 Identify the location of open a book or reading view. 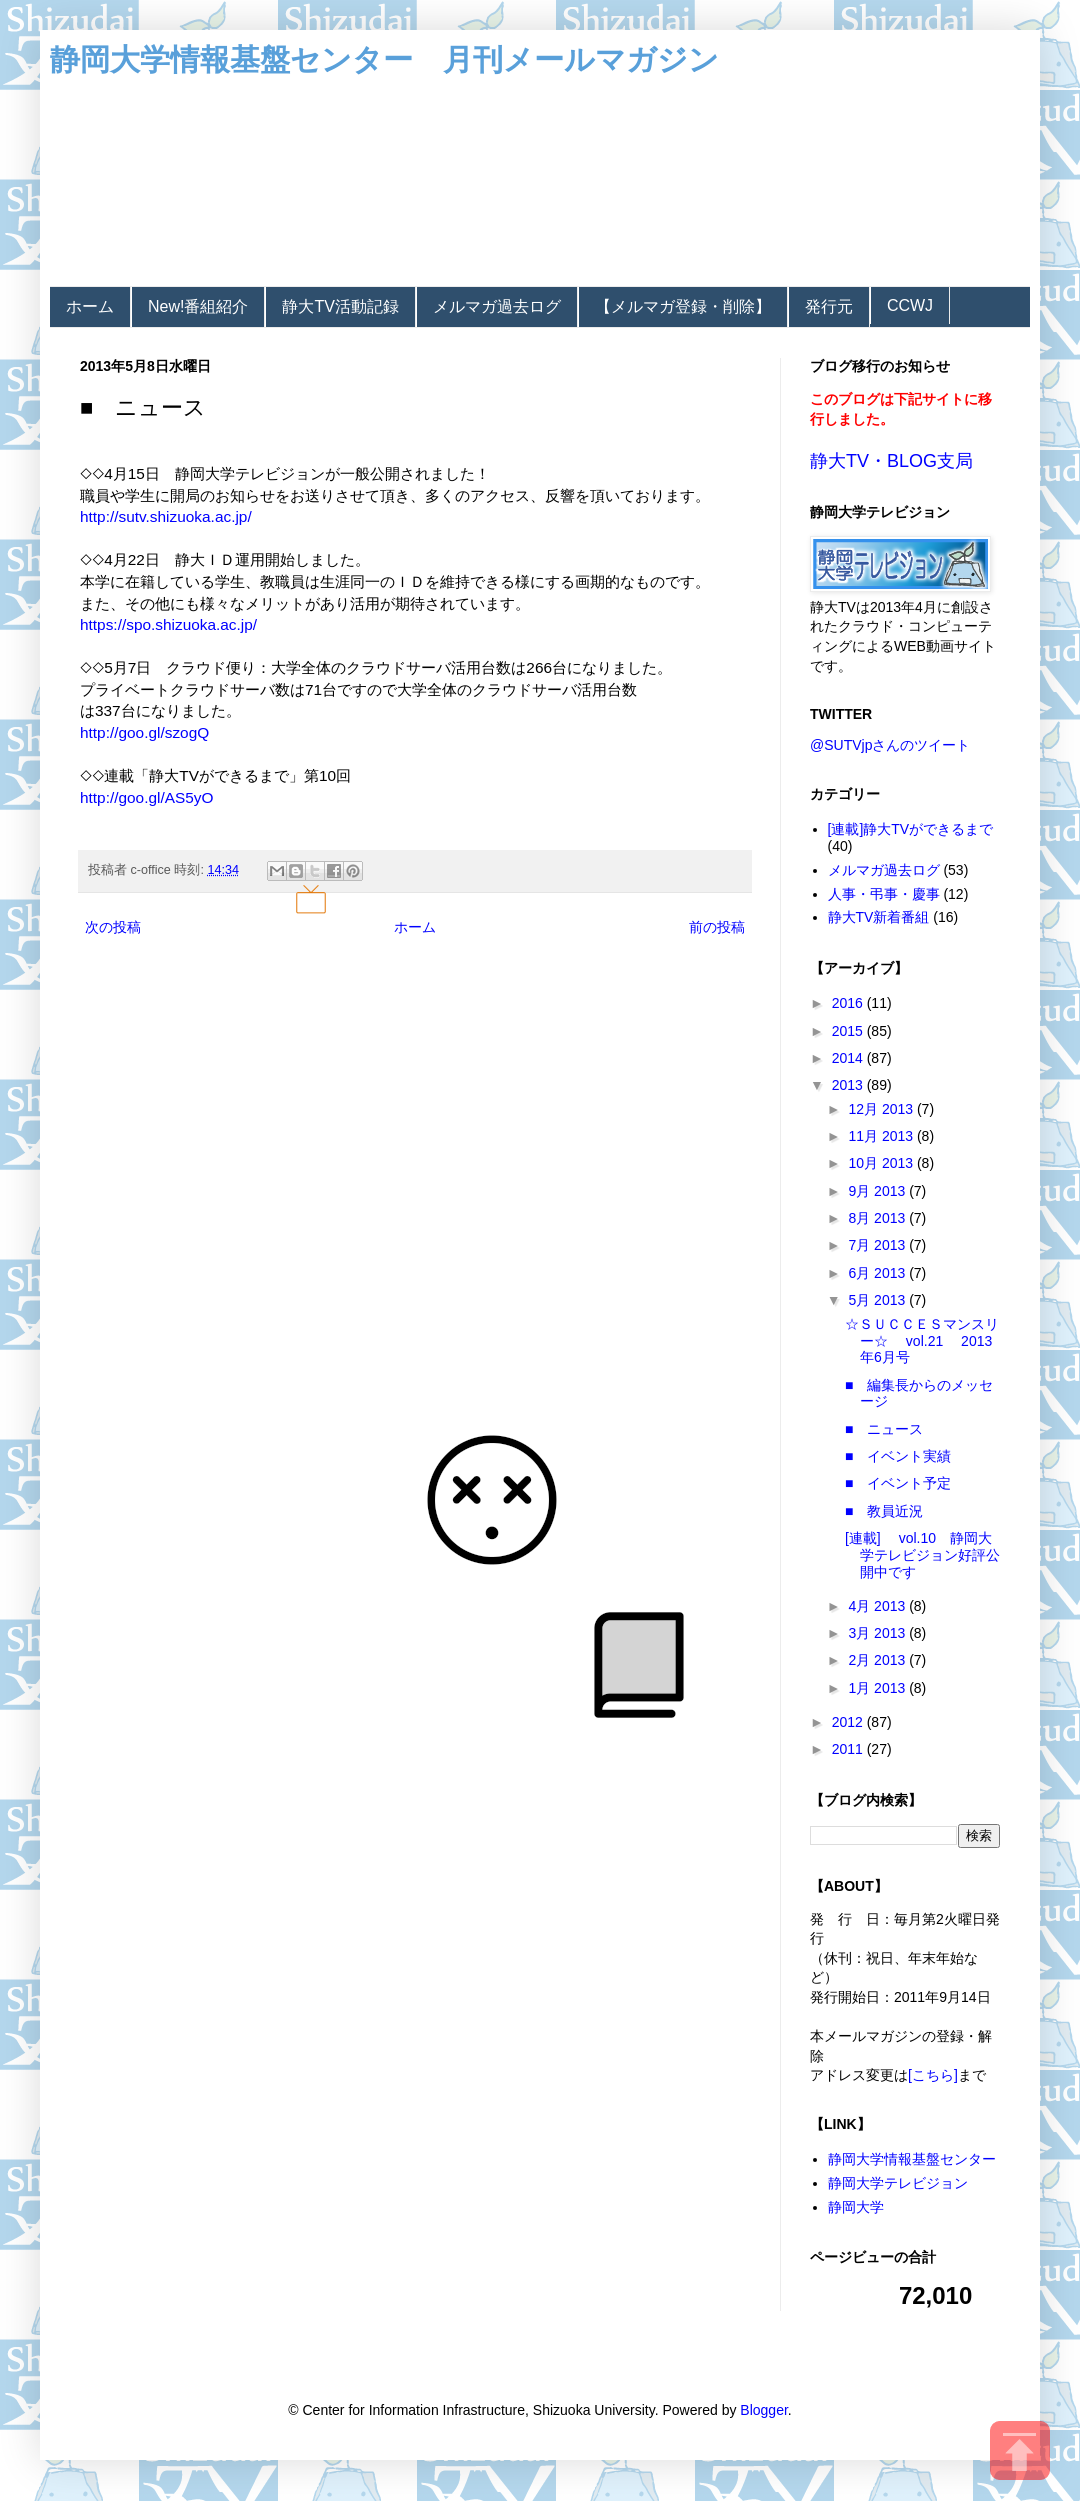
(639, 1665).